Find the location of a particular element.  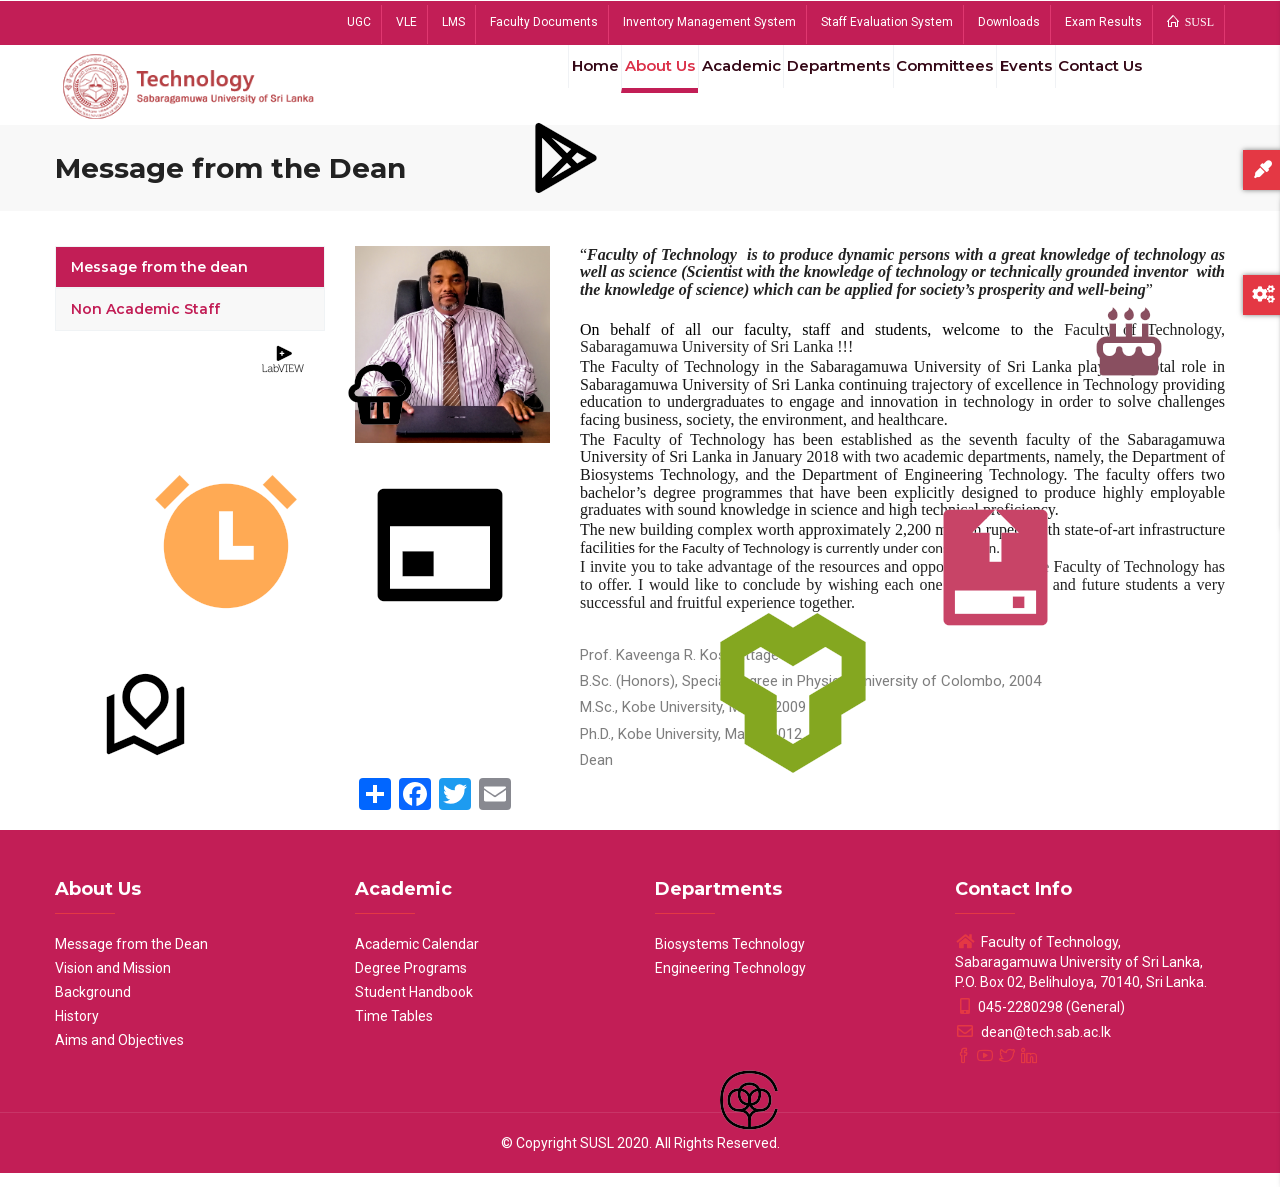

switch to calendar view is located at coordinates (440, 545).